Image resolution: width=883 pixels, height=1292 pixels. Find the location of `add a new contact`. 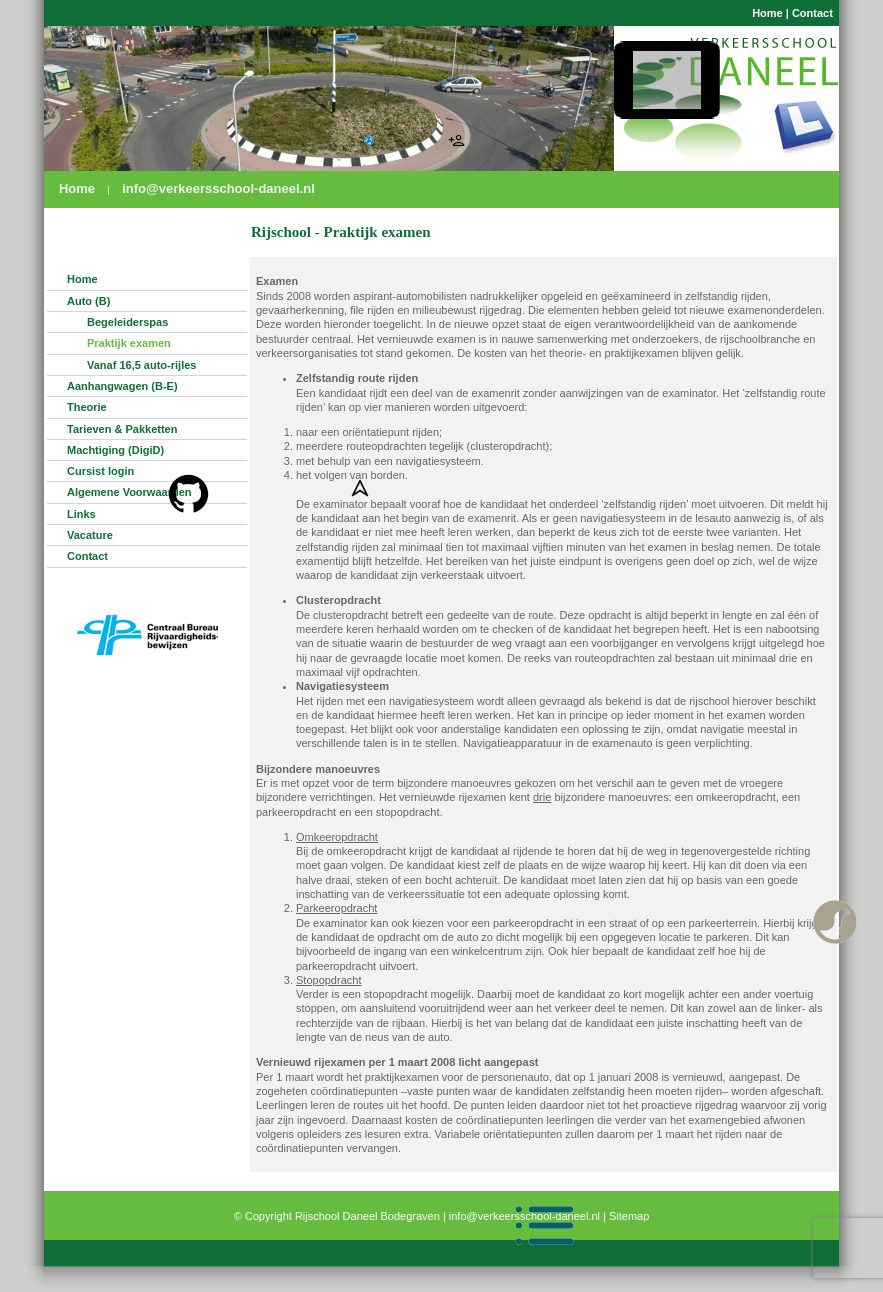

add a new contact is located at coordinates (456, 140).